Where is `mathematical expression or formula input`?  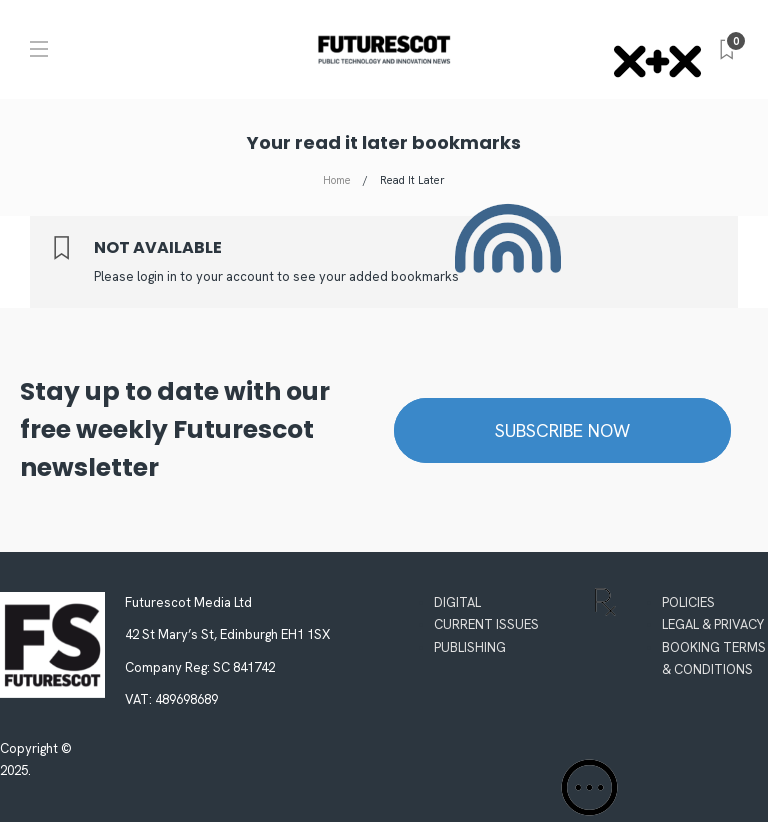 mathematical expression or formula input is located at coordinates (657, 61).